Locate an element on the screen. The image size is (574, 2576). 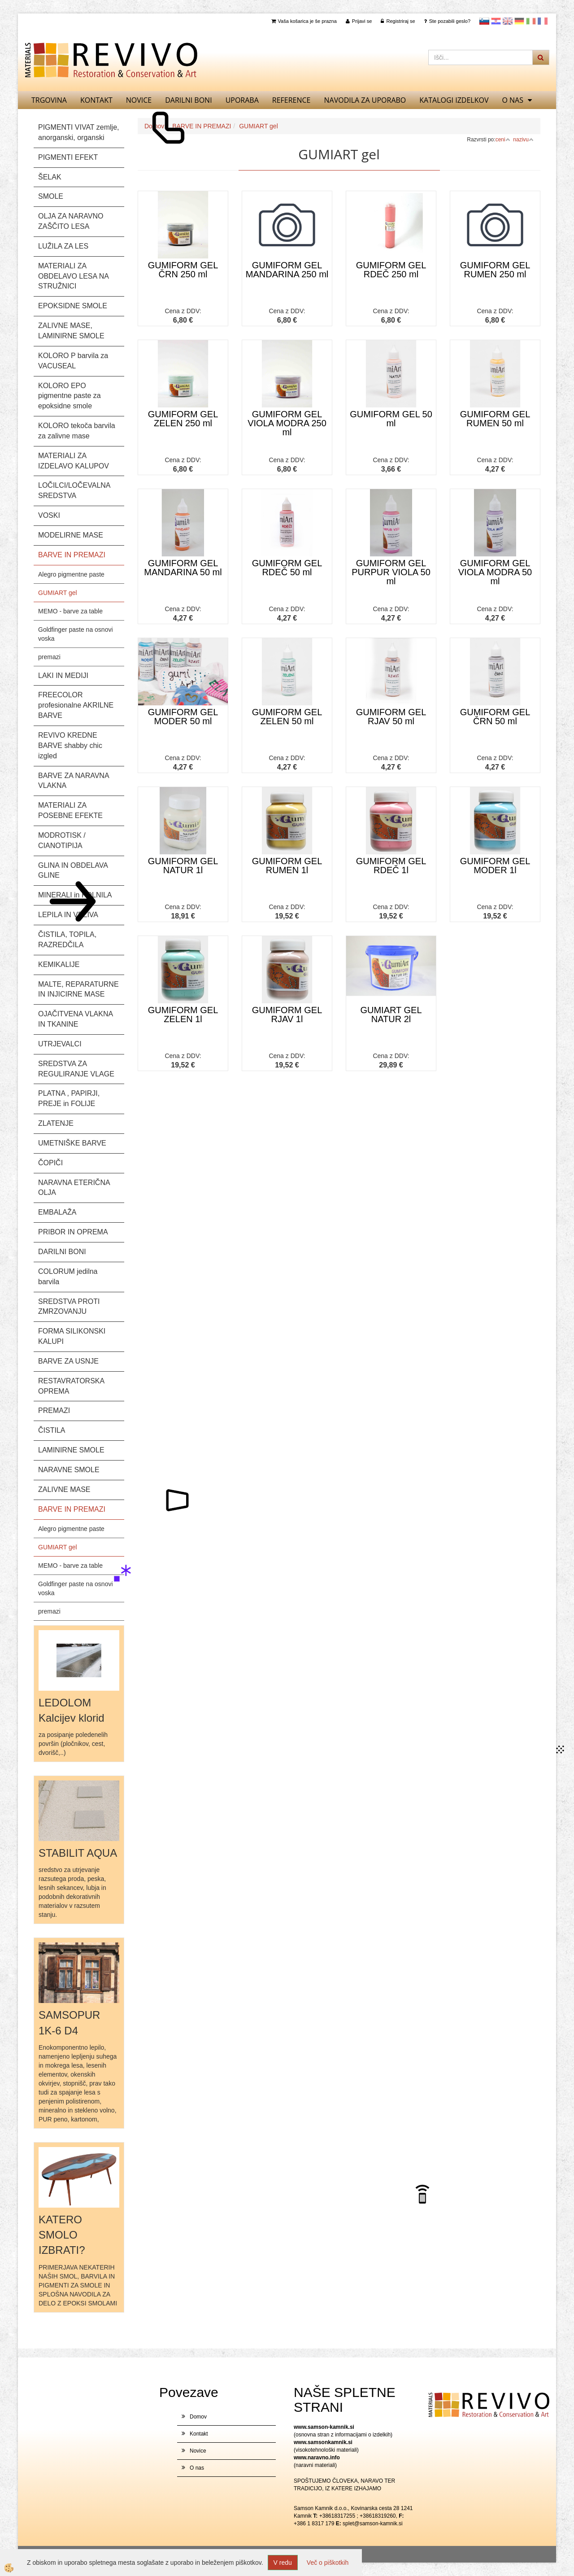
toggle regular expression search mode is located at coordinates (122, 1573).